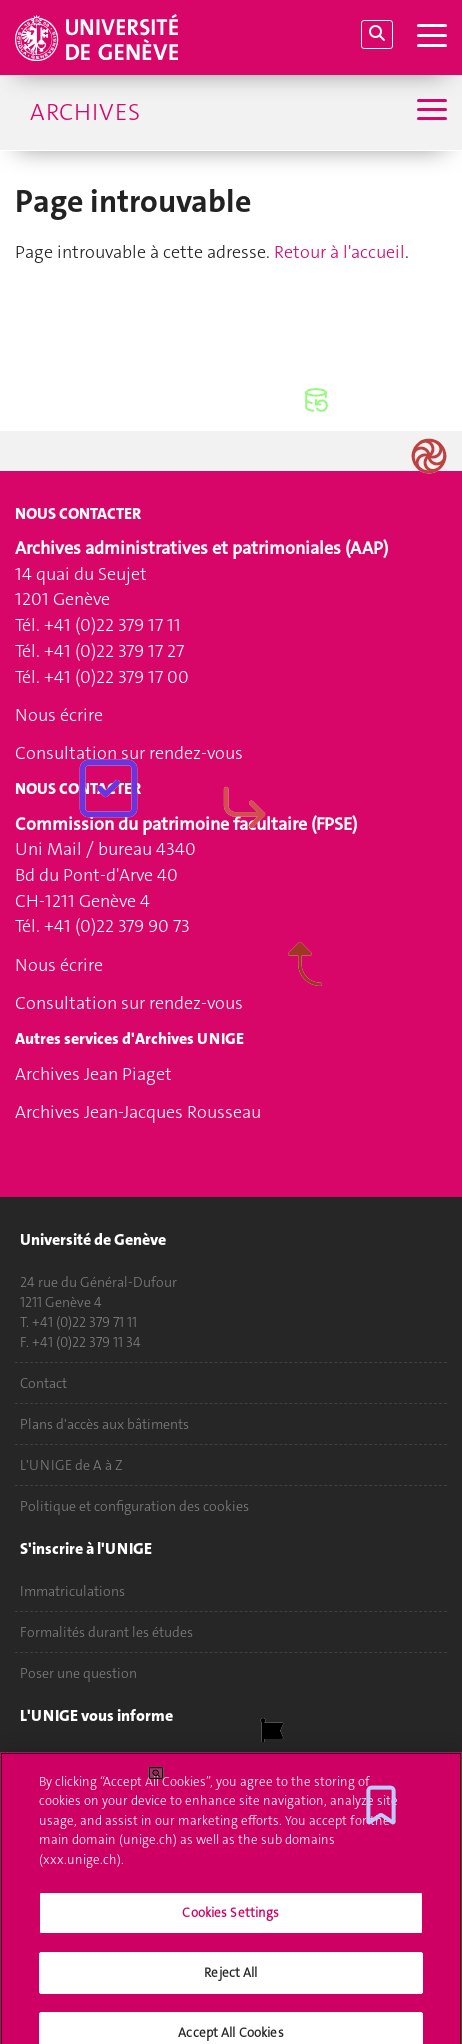 The height and width of the screenshot is (2044, 462). What do you see at coordinates (156, 1773) in the screenshot?
I see `search within a document or page` at bounding box center [156, 1773].